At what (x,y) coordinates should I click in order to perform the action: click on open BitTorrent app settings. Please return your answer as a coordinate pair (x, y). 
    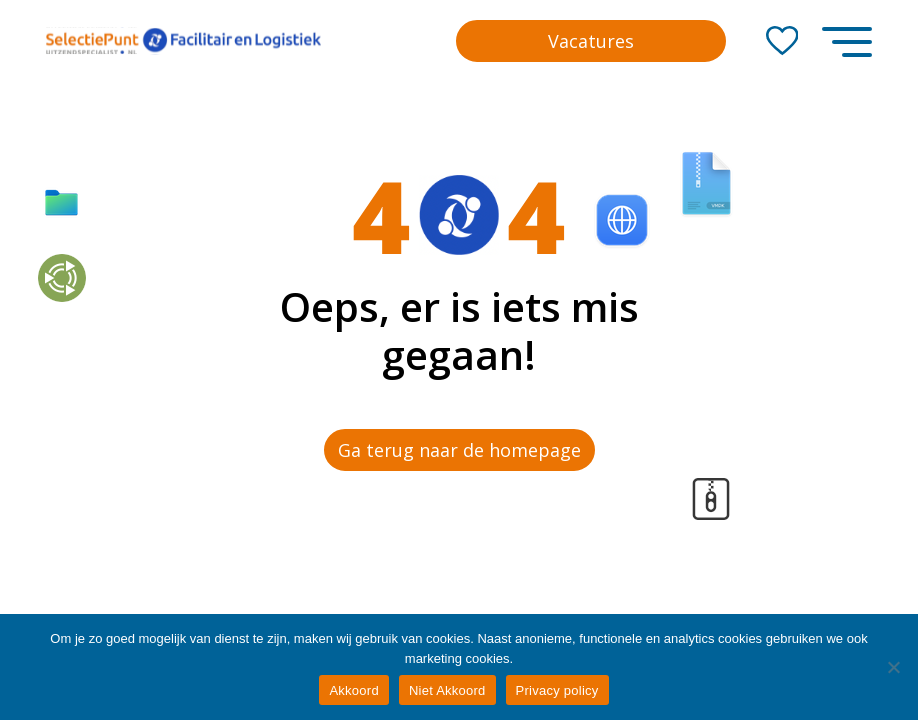
    Looking at the image, I should click on (622, 221).